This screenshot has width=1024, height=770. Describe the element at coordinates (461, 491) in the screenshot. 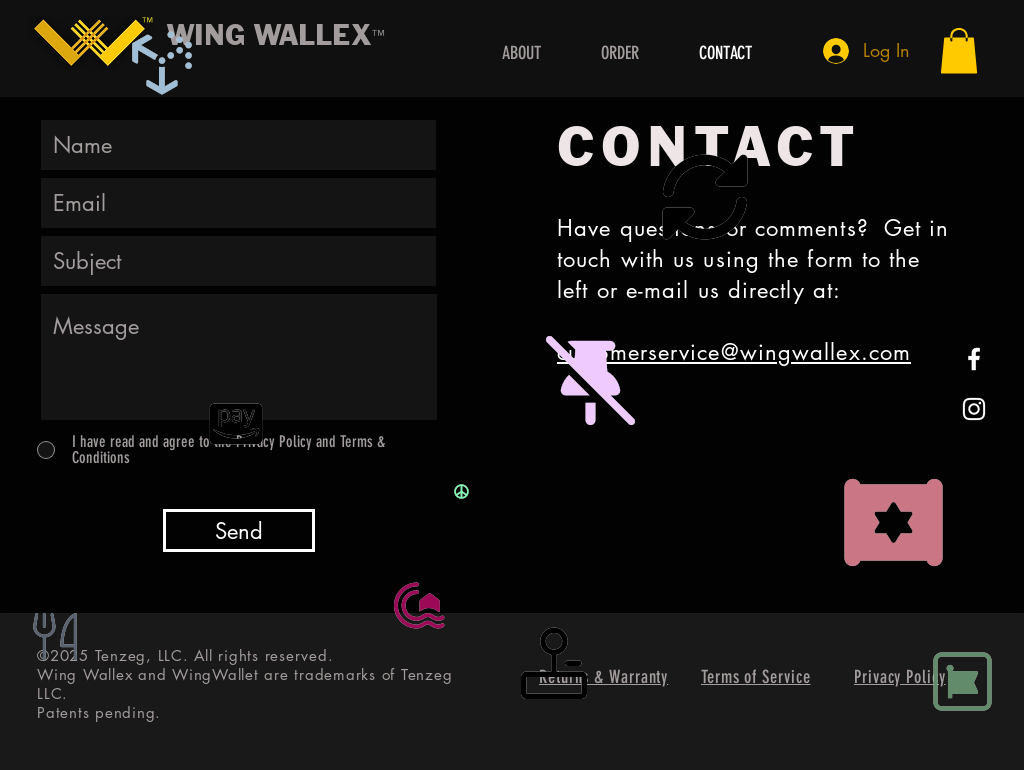

I see `peace or anti-war symbol indicator` at that location.